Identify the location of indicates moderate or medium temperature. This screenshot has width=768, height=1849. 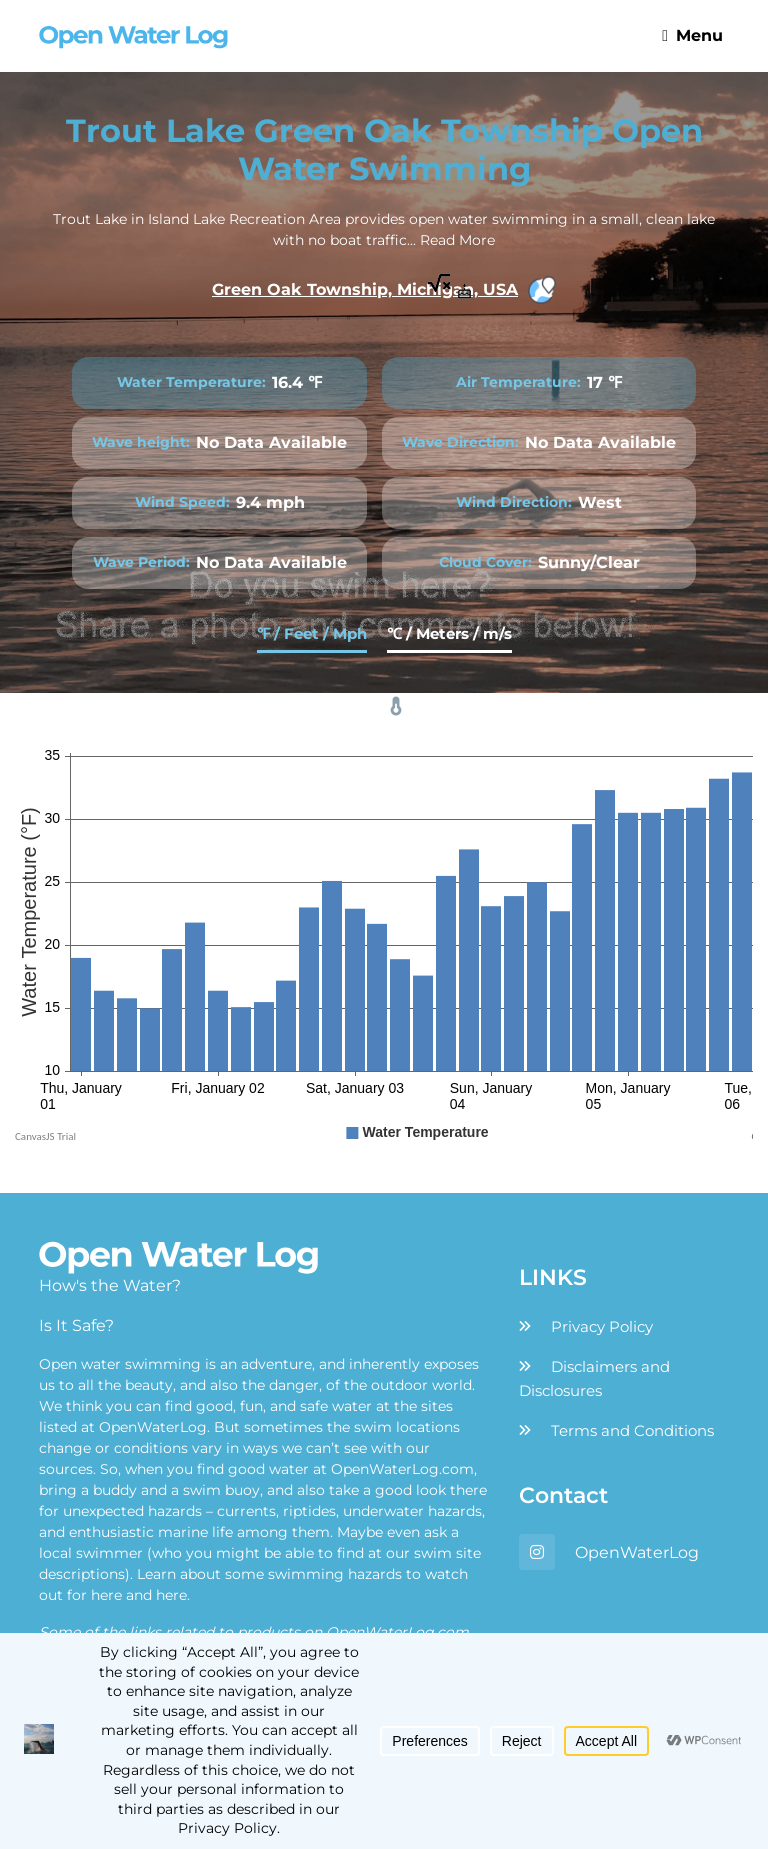
(396, 706).